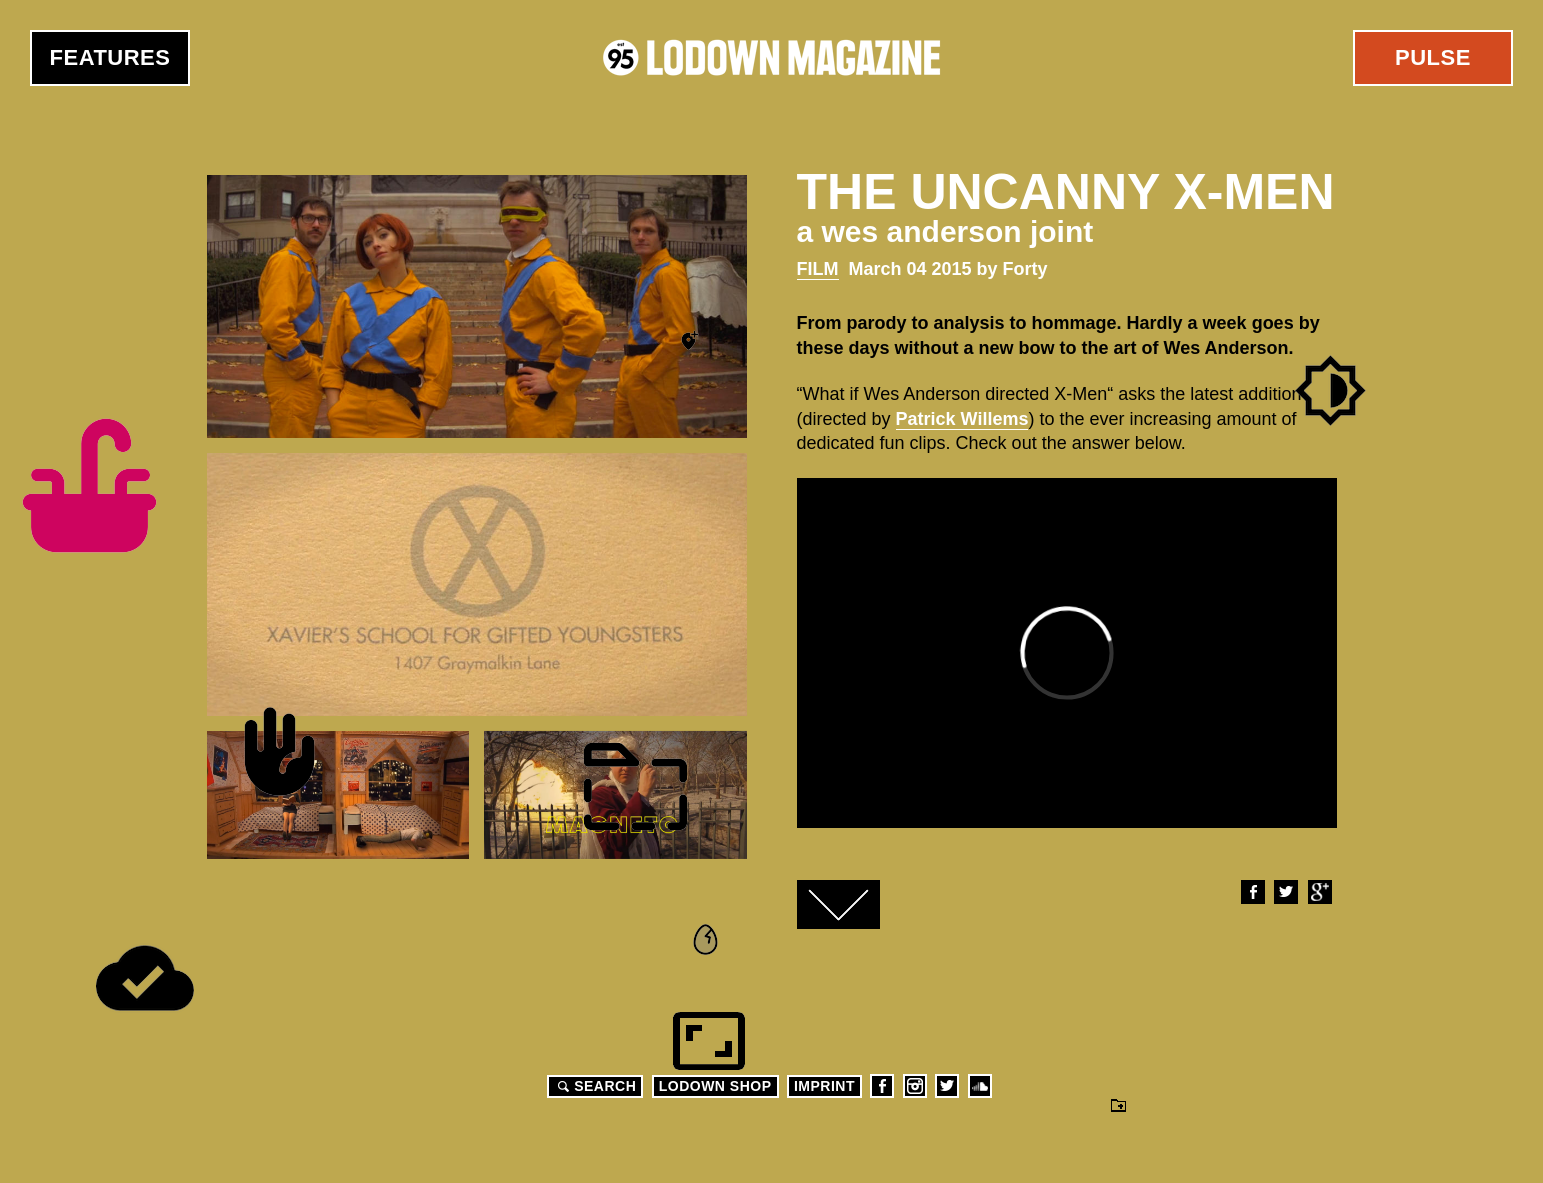 This screenshot has height=1183, width=1543. I want to click on indicates kitchen or bathroom facilities, so click(89, 485).